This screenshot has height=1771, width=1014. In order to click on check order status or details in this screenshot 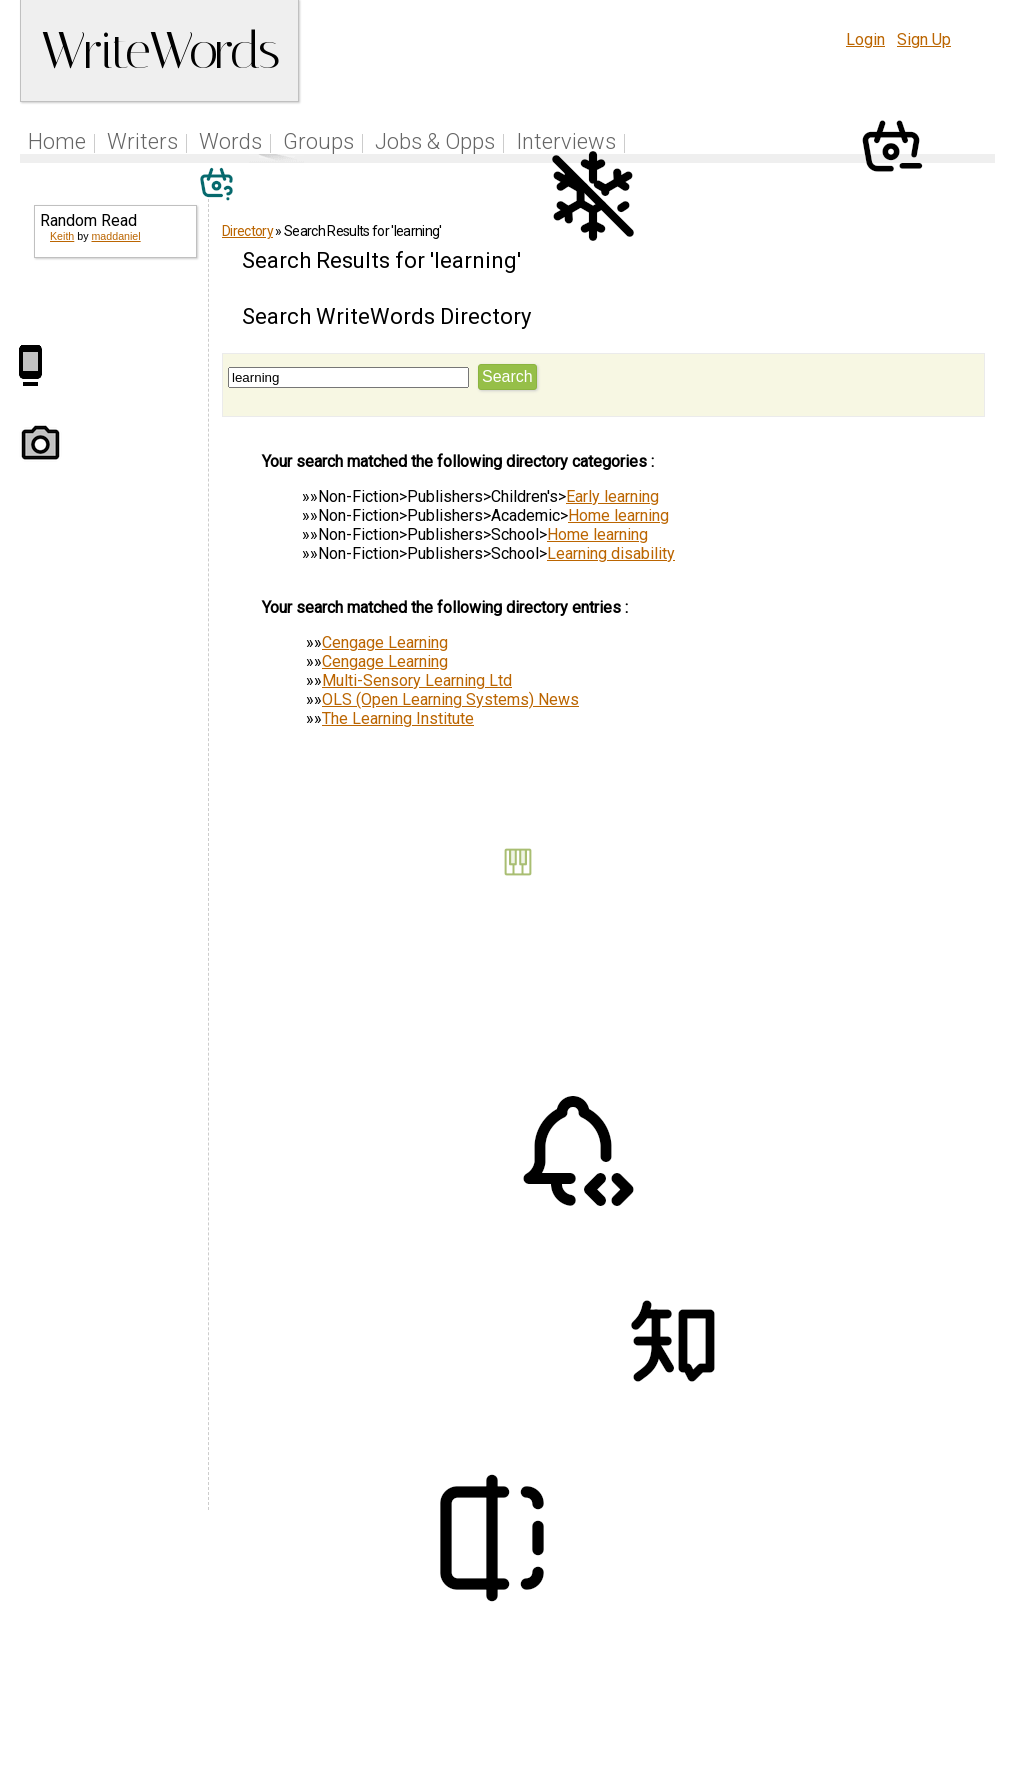, I will do `click(216, 182)`.